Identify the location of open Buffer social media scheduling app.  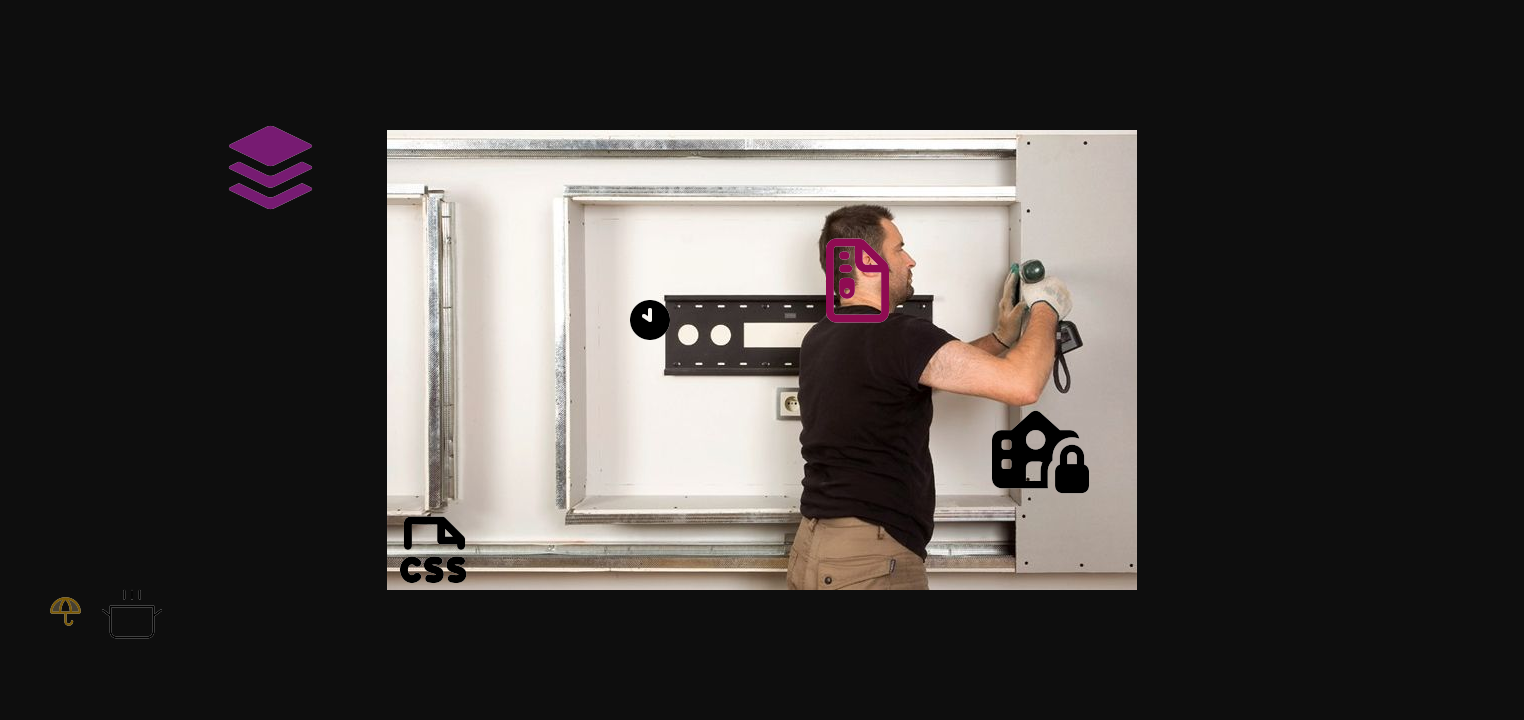
(270, 167).